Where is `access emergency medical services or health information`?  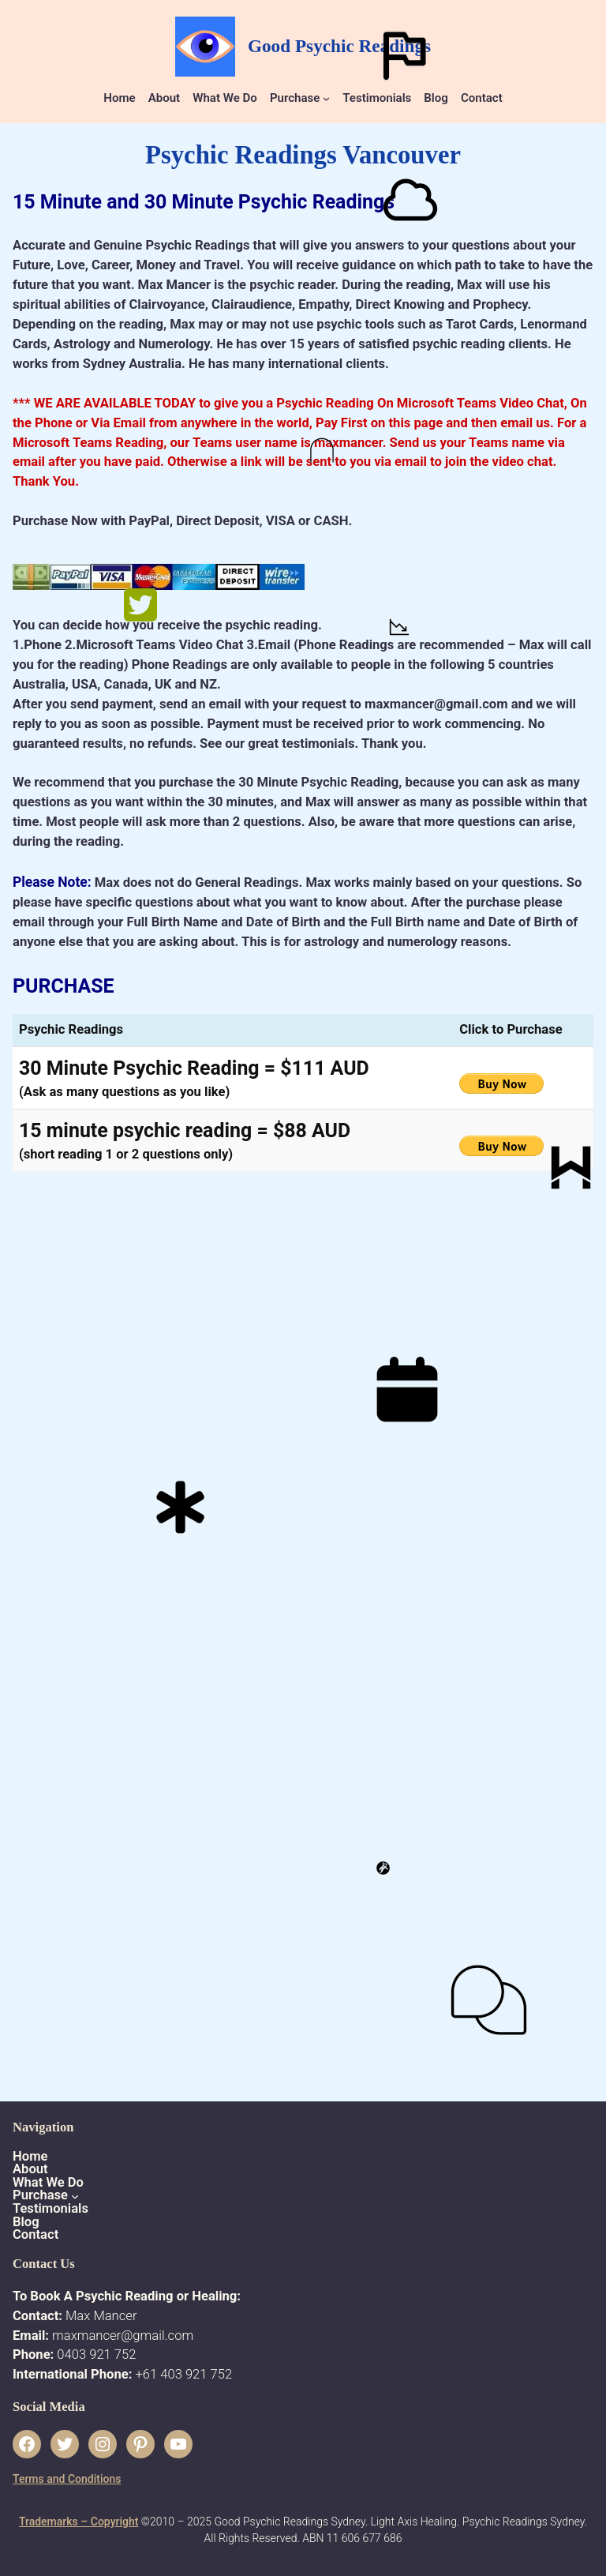
access emergency medical services or health information is located at coordinates (180, 1507).